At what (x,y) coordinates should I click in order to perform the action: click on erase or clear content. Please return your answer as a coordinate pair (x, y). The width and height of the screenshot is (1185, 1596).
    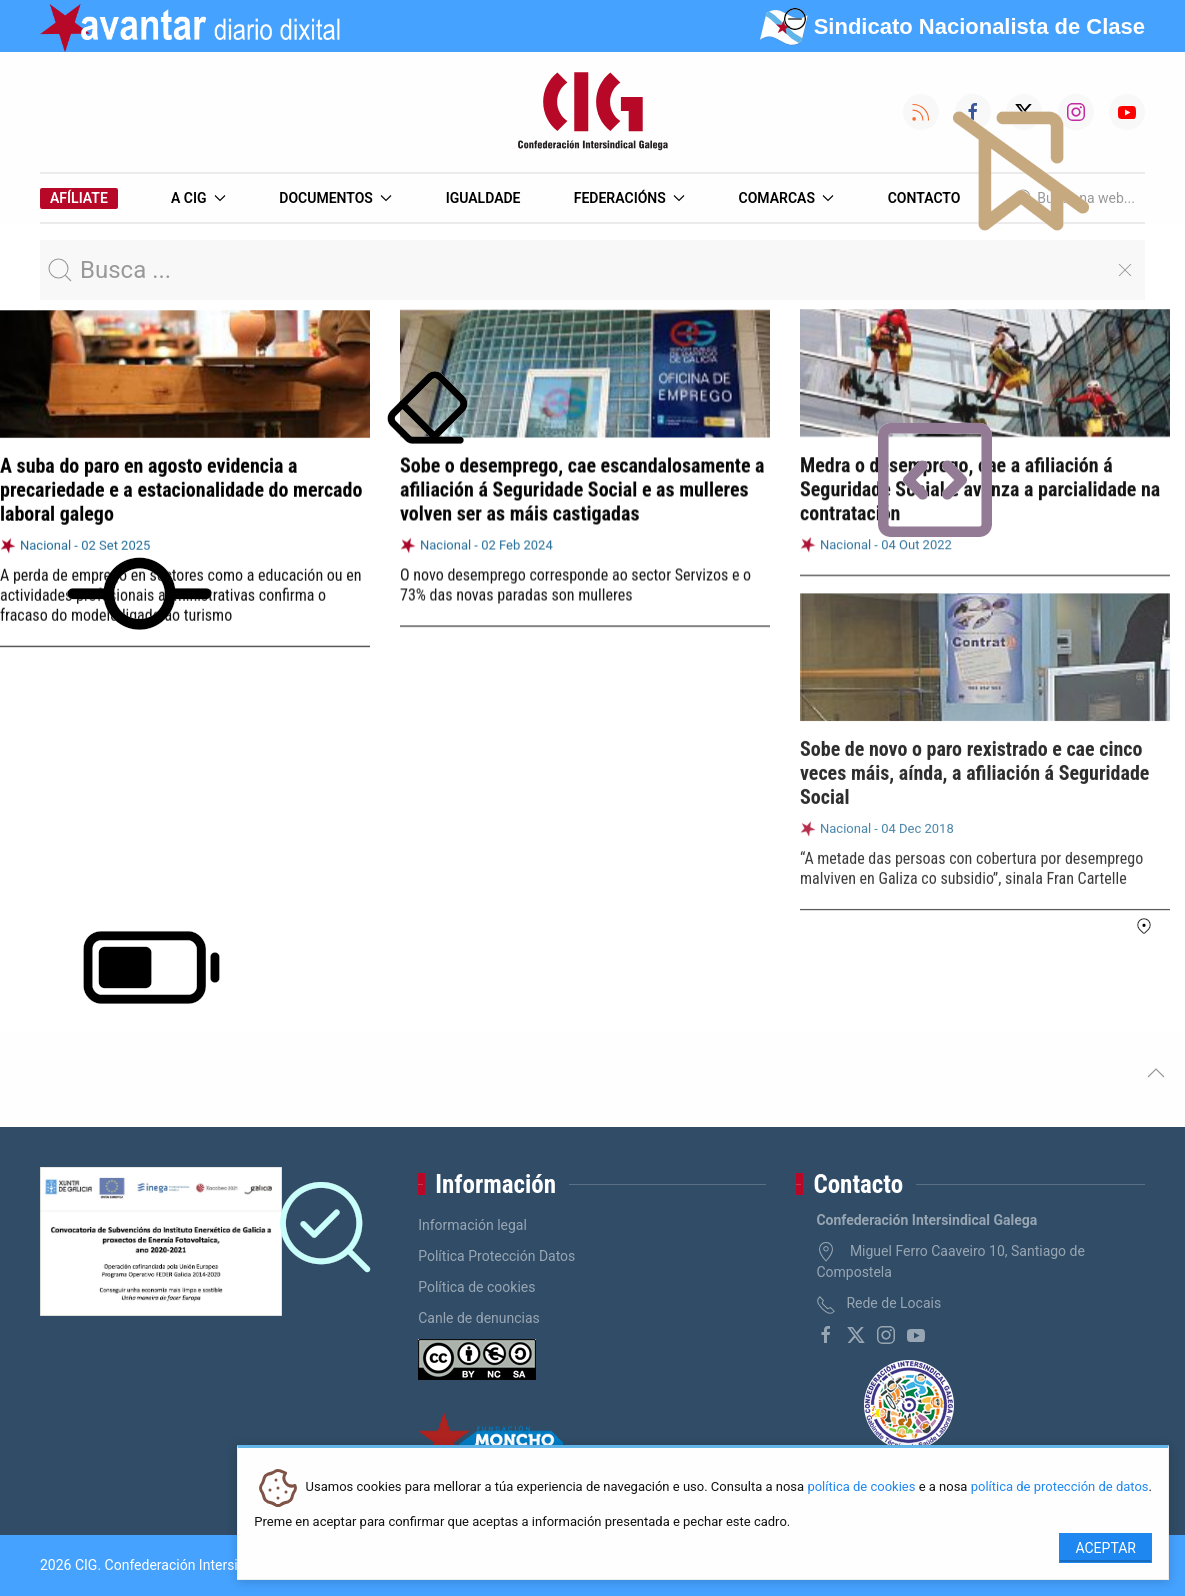
    Looking at the image, I should click on (427, 407).